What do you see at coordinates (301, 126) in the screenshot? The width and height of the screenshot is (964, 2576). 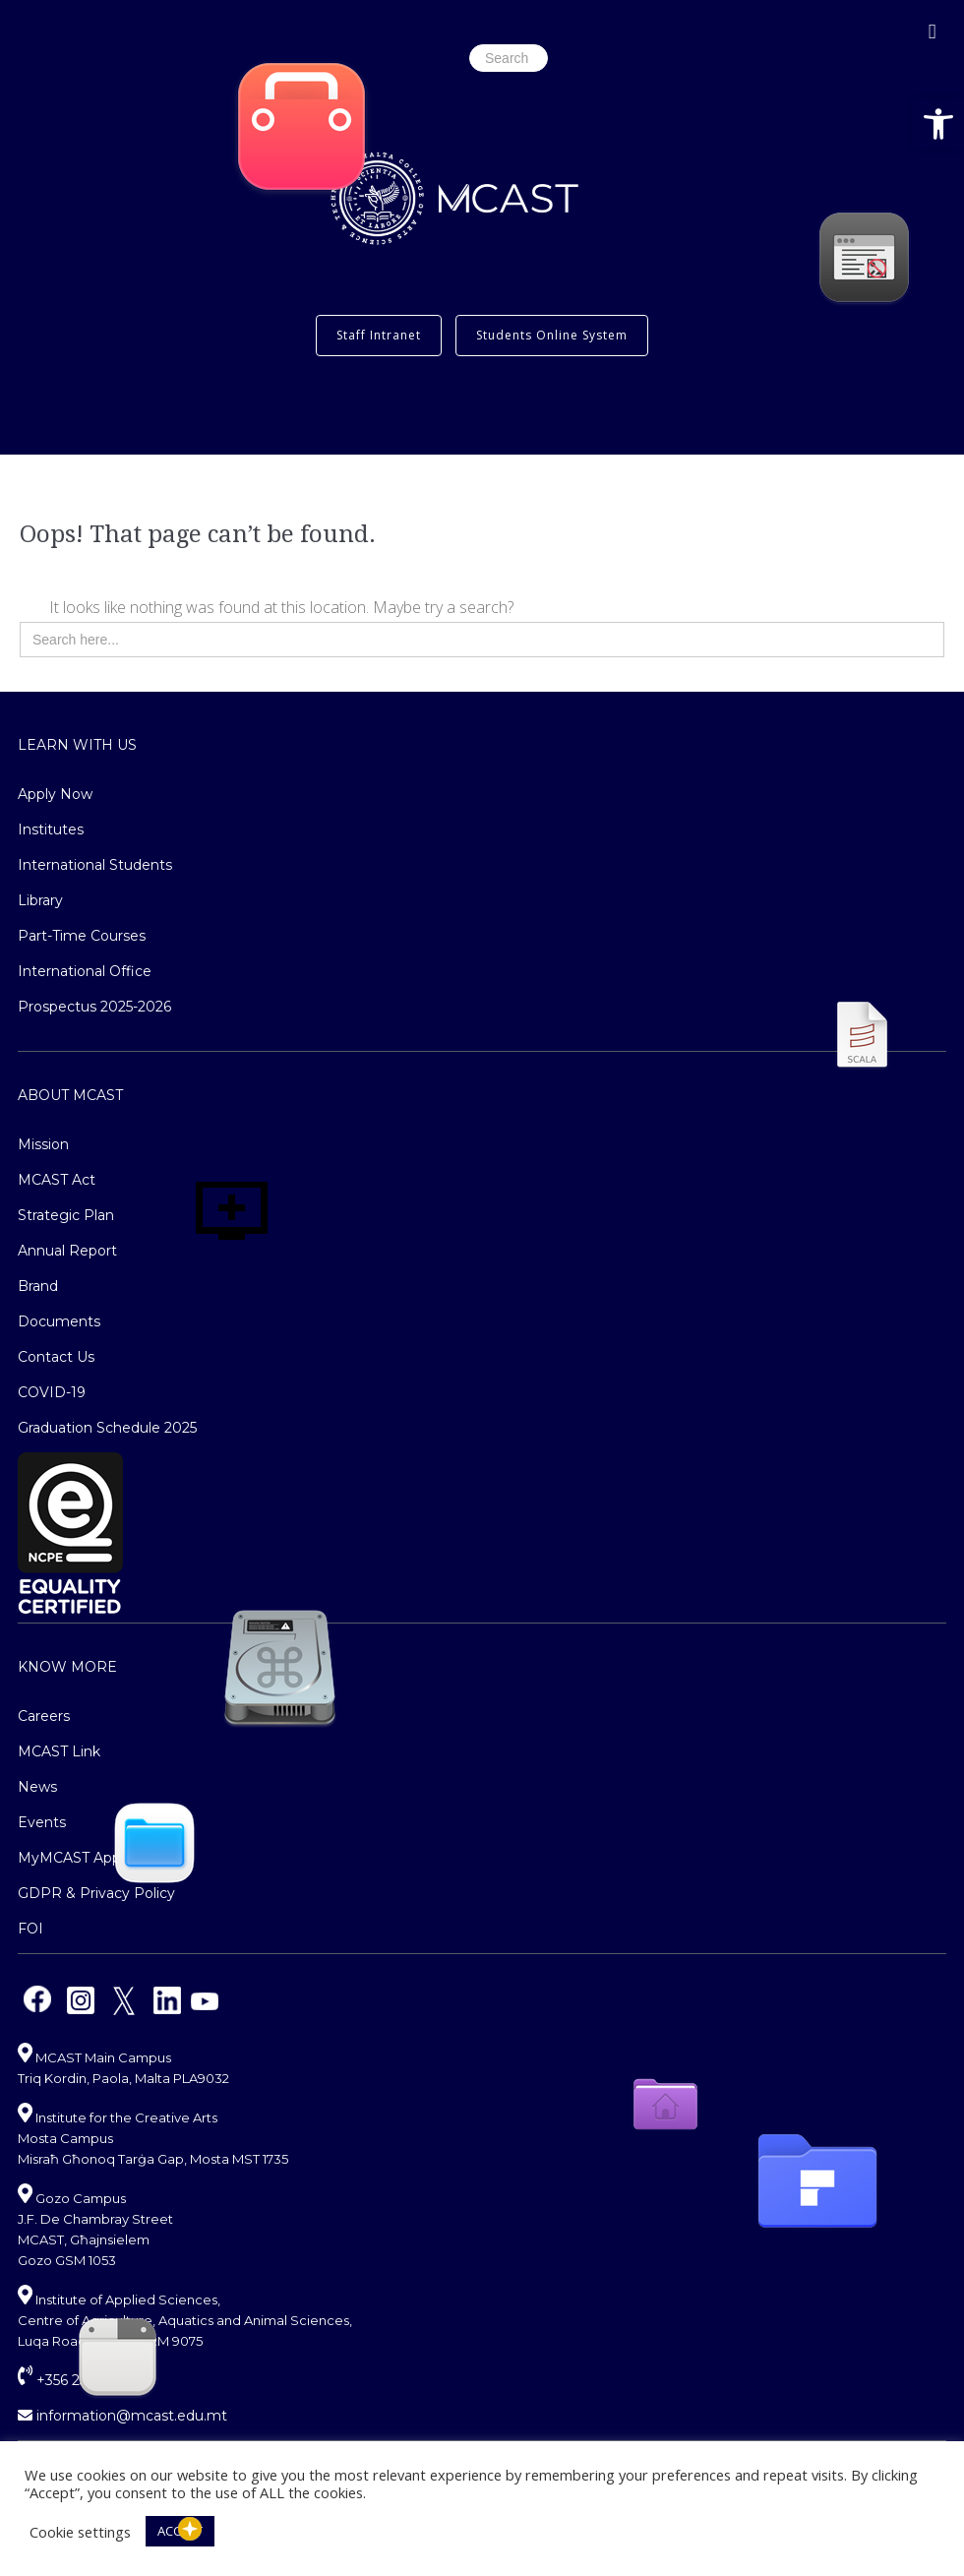 I see `access system utilities and tools` at bounding box center [301, 126].